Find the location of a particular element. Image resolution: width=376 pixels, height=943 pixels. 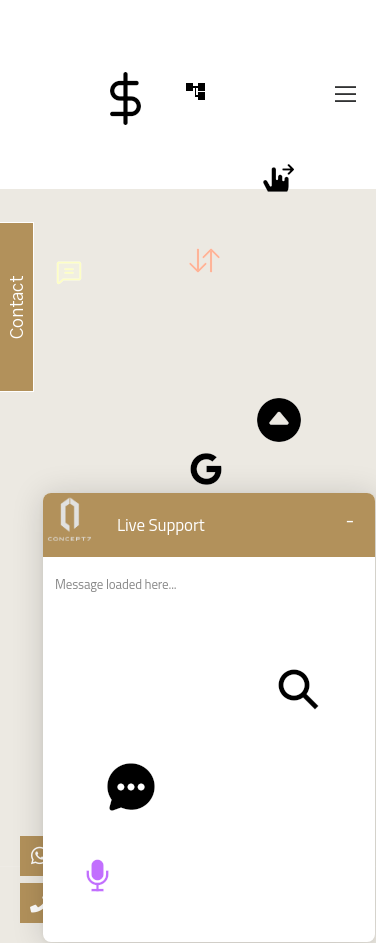

view account hierarchy or organizational structure is located at coordinates (195, 91).